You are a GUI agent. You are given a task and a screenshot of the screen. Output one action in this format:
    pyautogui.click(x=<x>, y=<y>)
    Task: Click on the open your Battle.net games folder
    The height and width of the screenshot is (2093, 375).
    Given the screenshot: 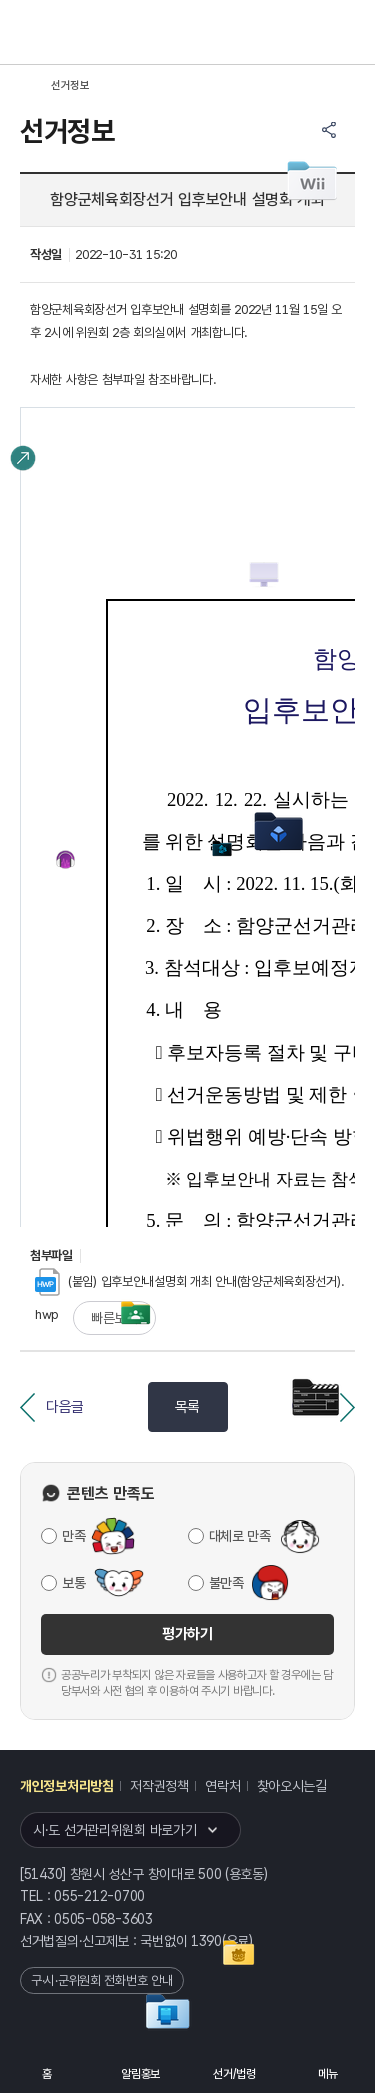 What is the action you would take?
    pyautogui.click(x=222, y=849)
    